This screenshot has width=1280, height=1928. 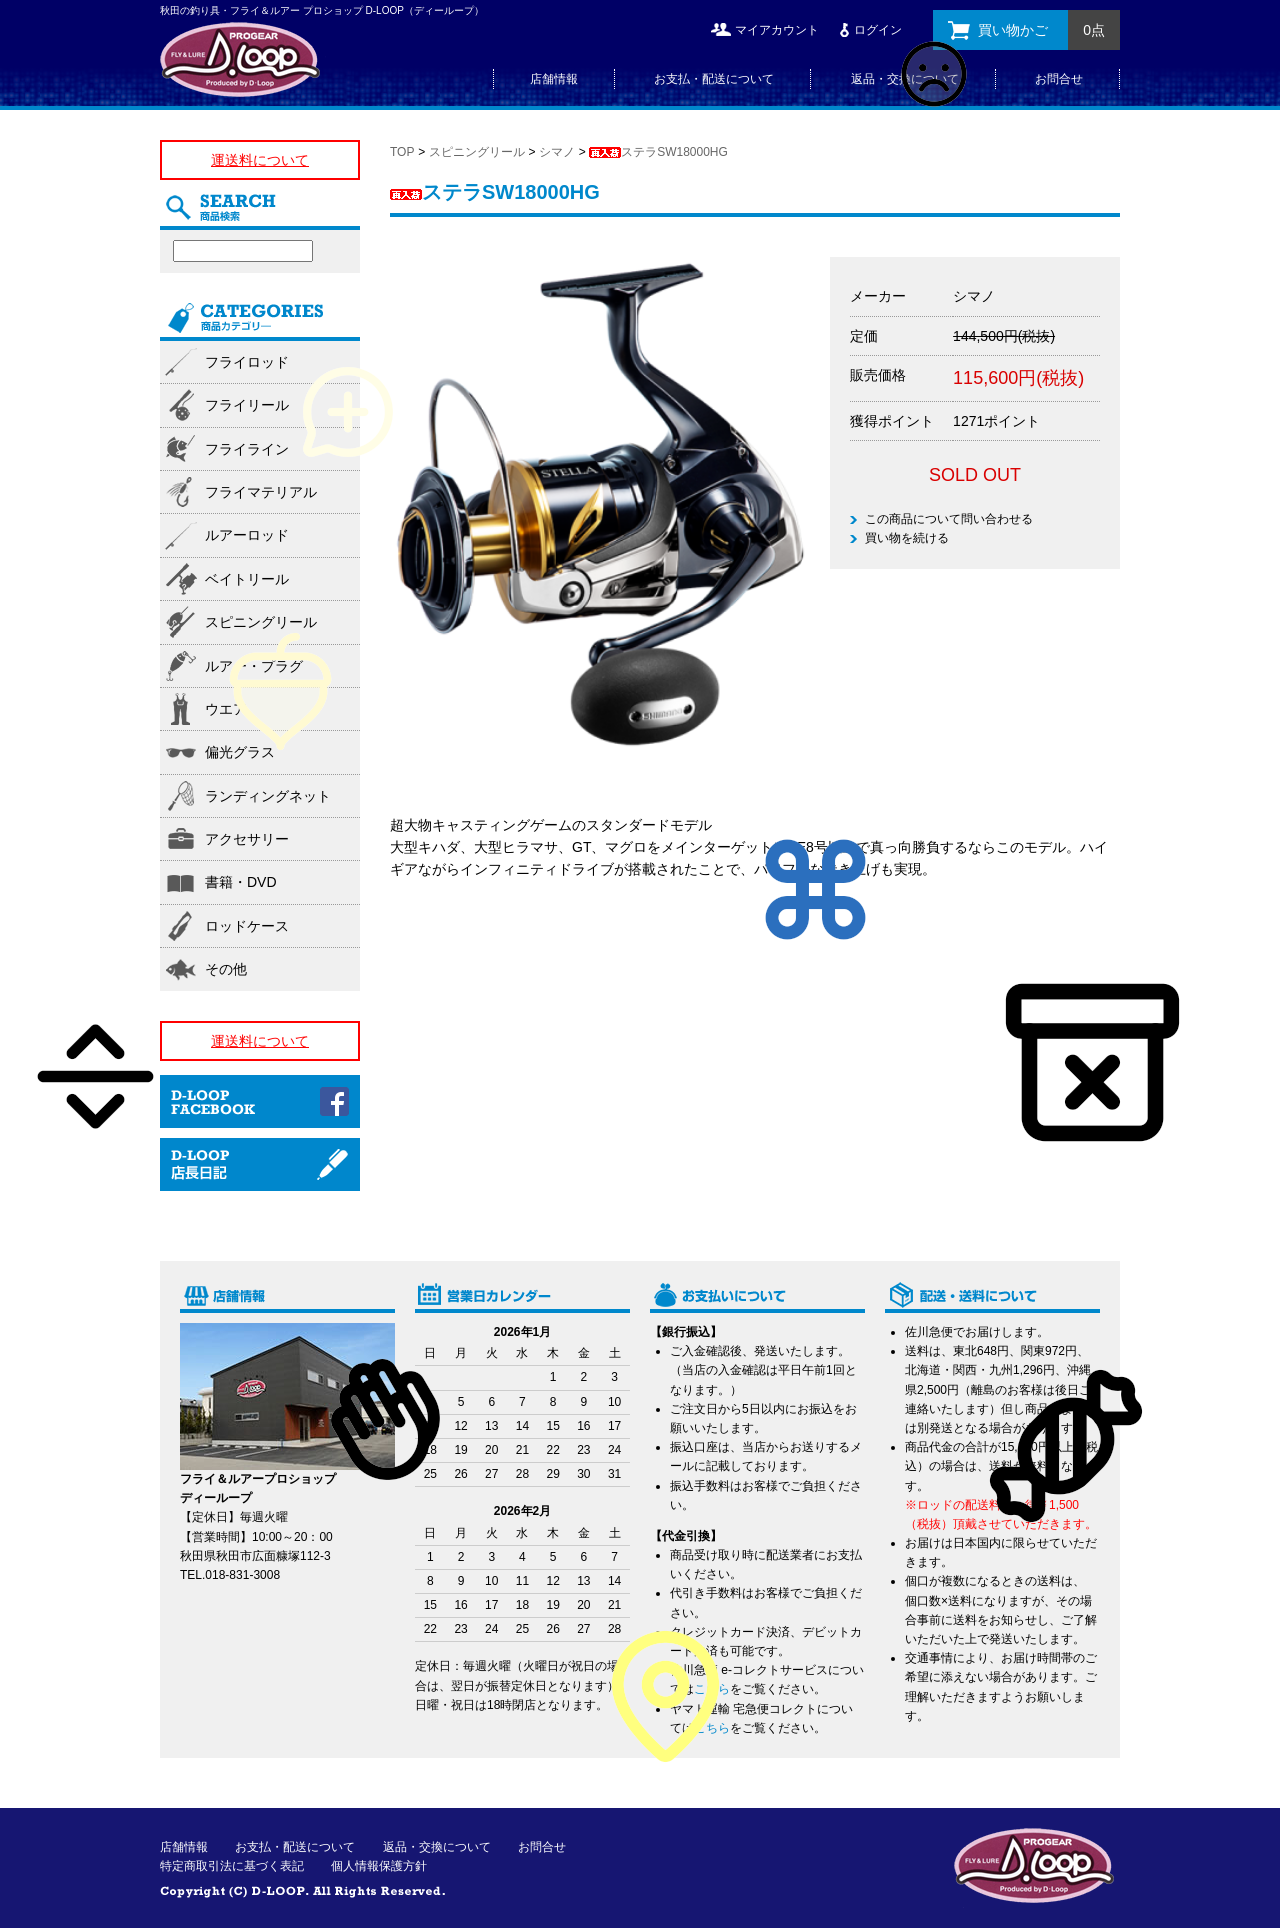 I want to click on indicate negative feedback or dissatisfaction, so click(x=934, y=74).